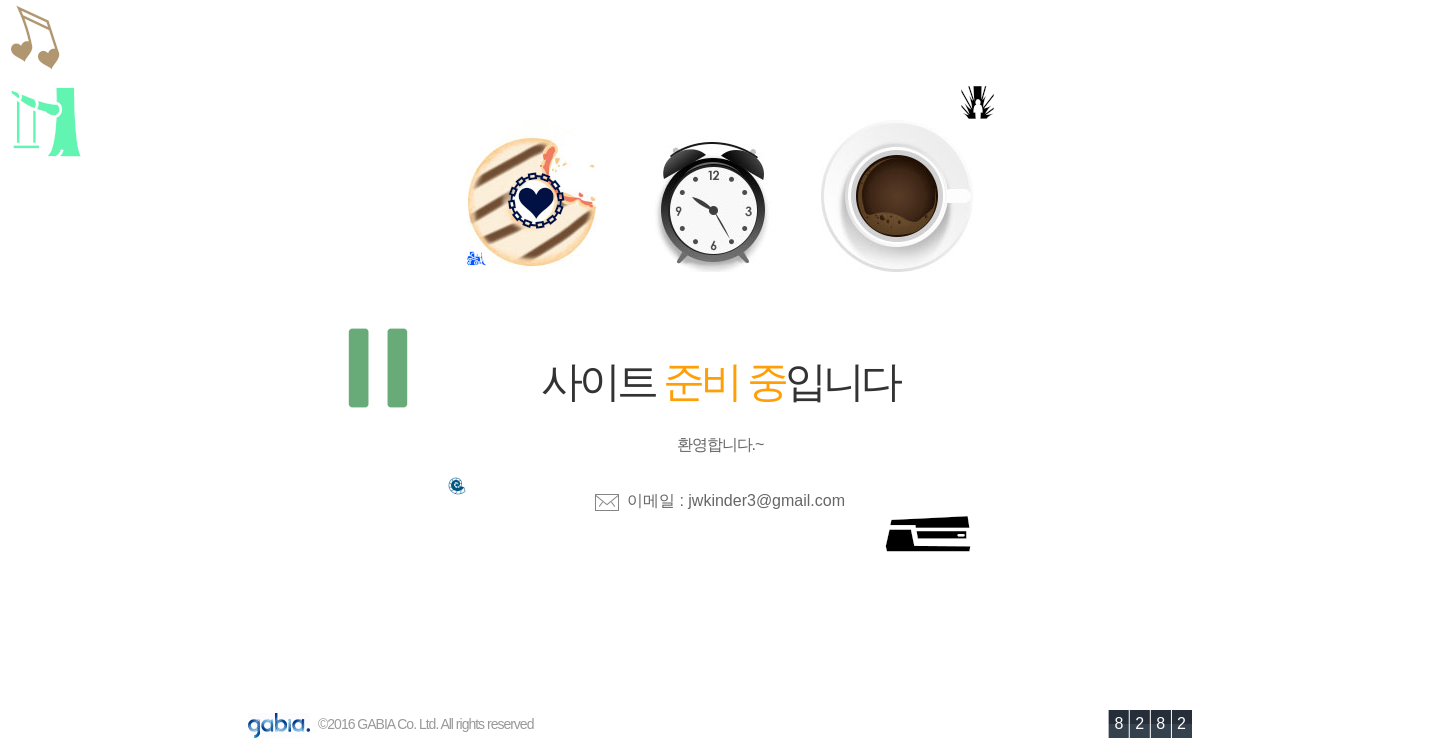 This screenshot has width=1440, height=748. What do you see at coordinates (457, 486) in the screenshot?
I see `view fossil collection or paleontology items` at bounding box center [457, 486].